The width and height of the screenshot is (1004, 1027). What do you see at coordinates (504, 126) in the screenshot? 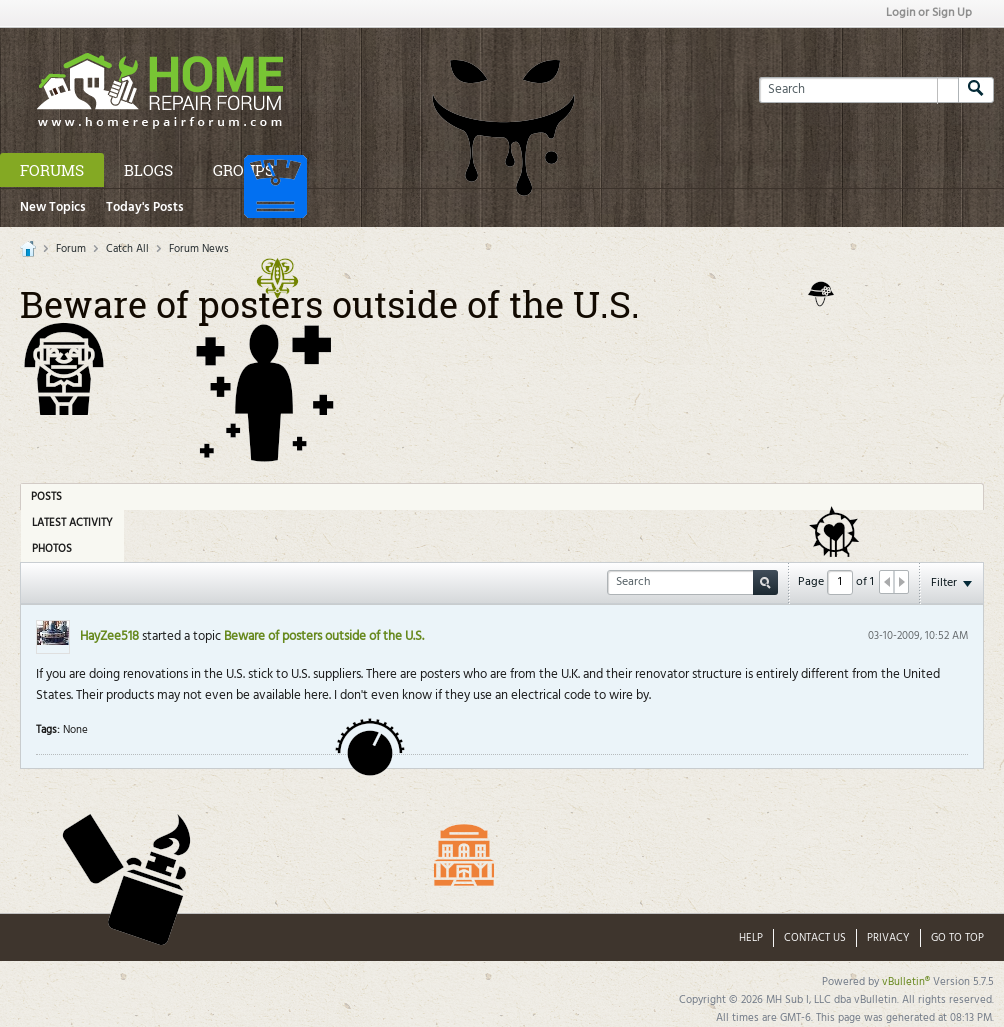
I see `indicates a delicious or tempting item` at bounding box center [504, 126].